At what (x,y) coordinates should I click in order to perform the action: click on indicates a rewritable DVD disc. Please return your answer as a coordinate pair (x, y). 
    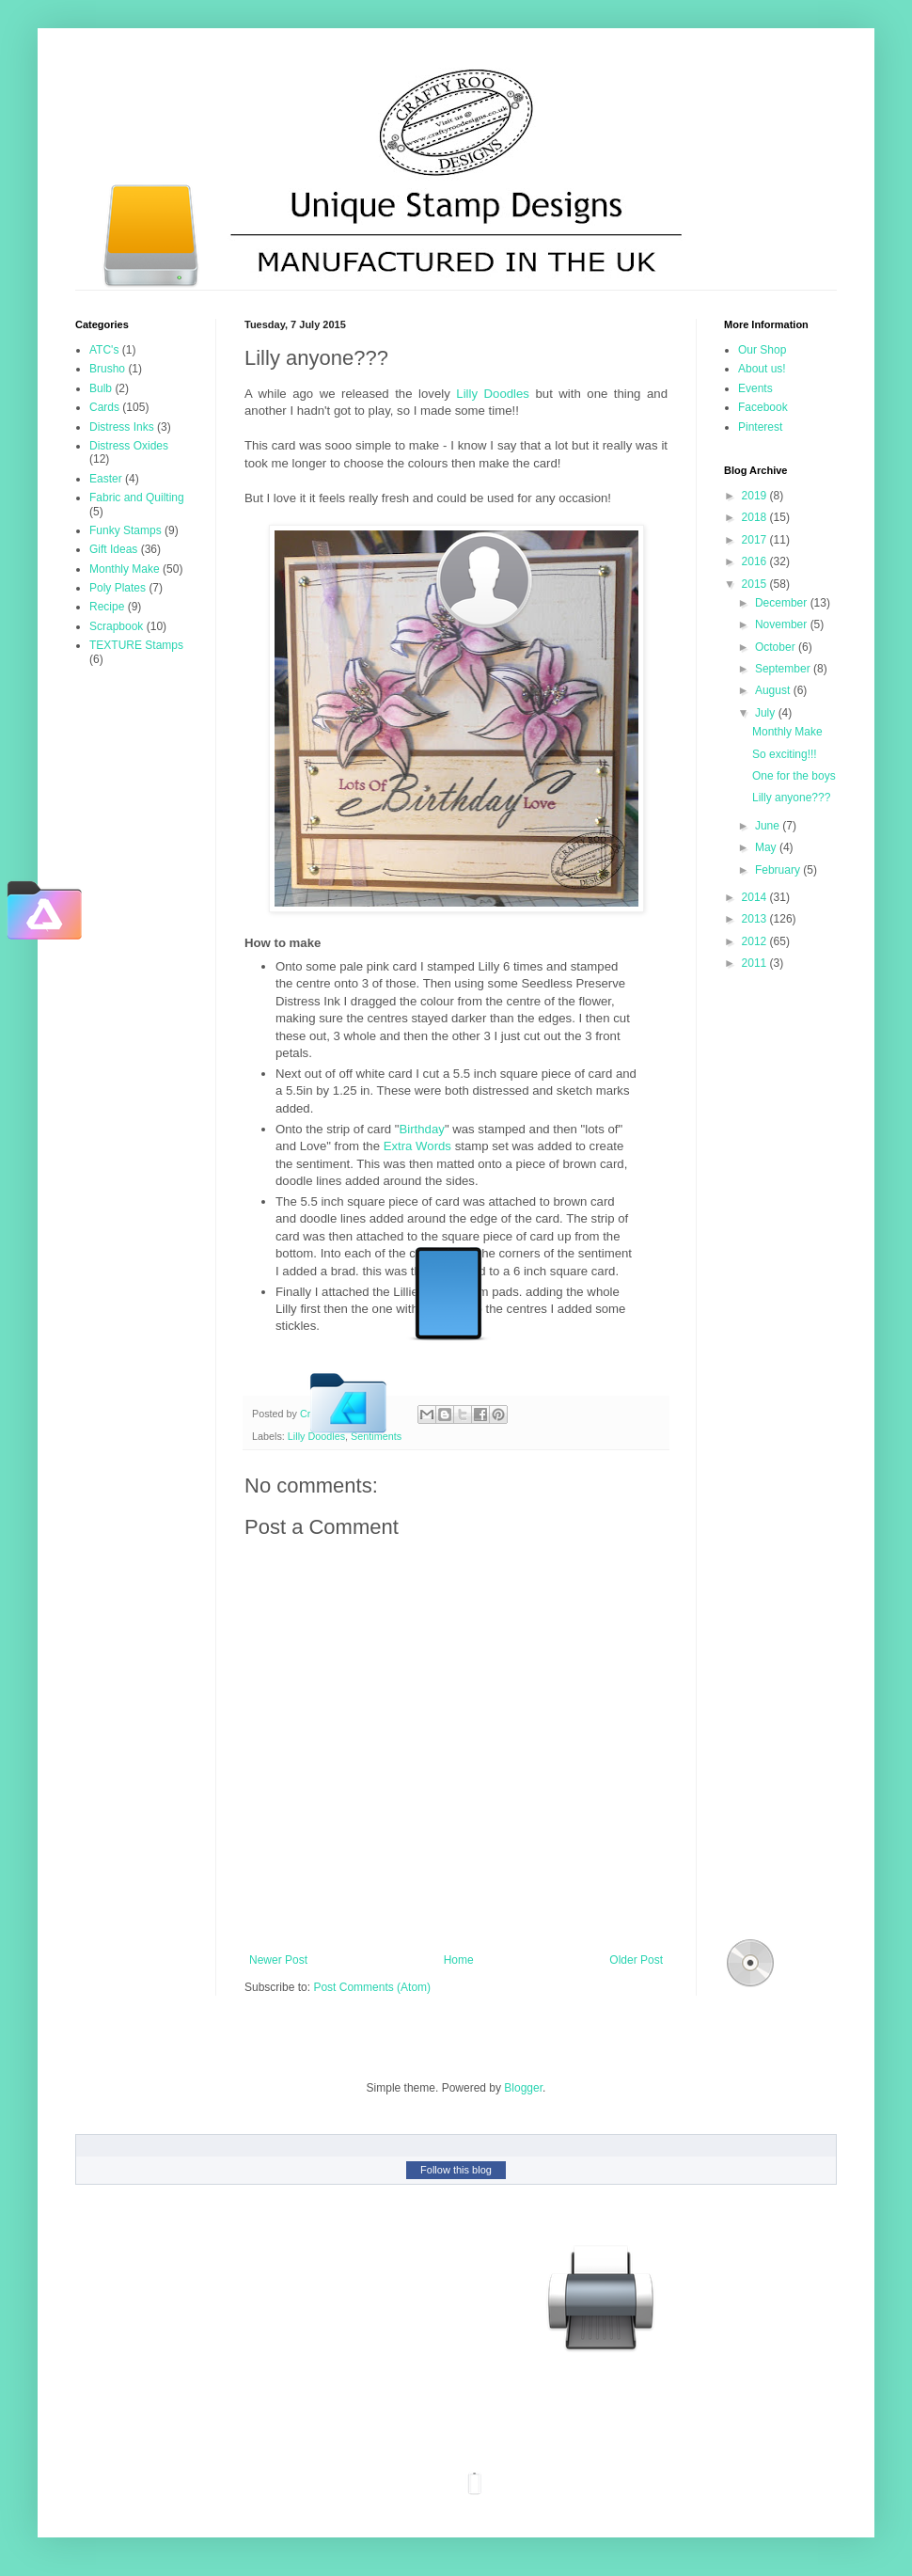
    Looking at the image, I should click on (750, 1963).